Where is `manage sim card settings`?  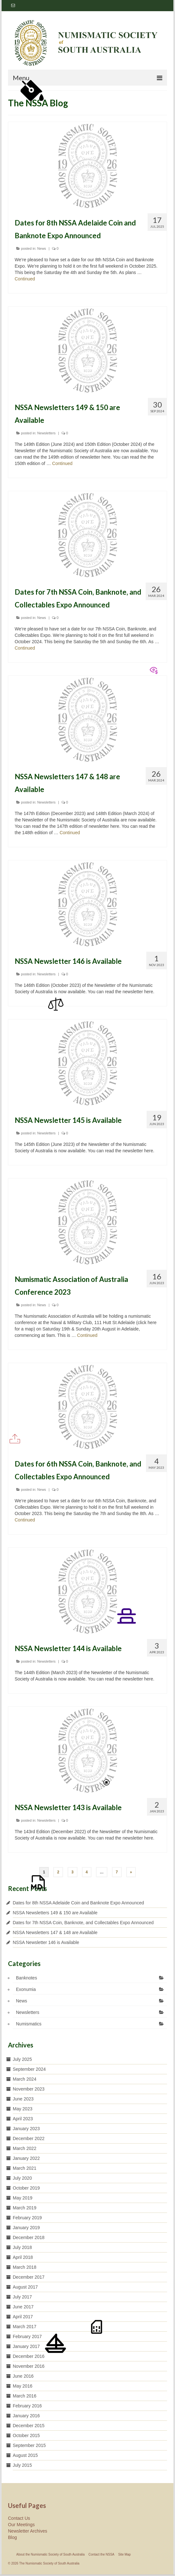
manage sim card settings is located at coordinates (97, 2327).